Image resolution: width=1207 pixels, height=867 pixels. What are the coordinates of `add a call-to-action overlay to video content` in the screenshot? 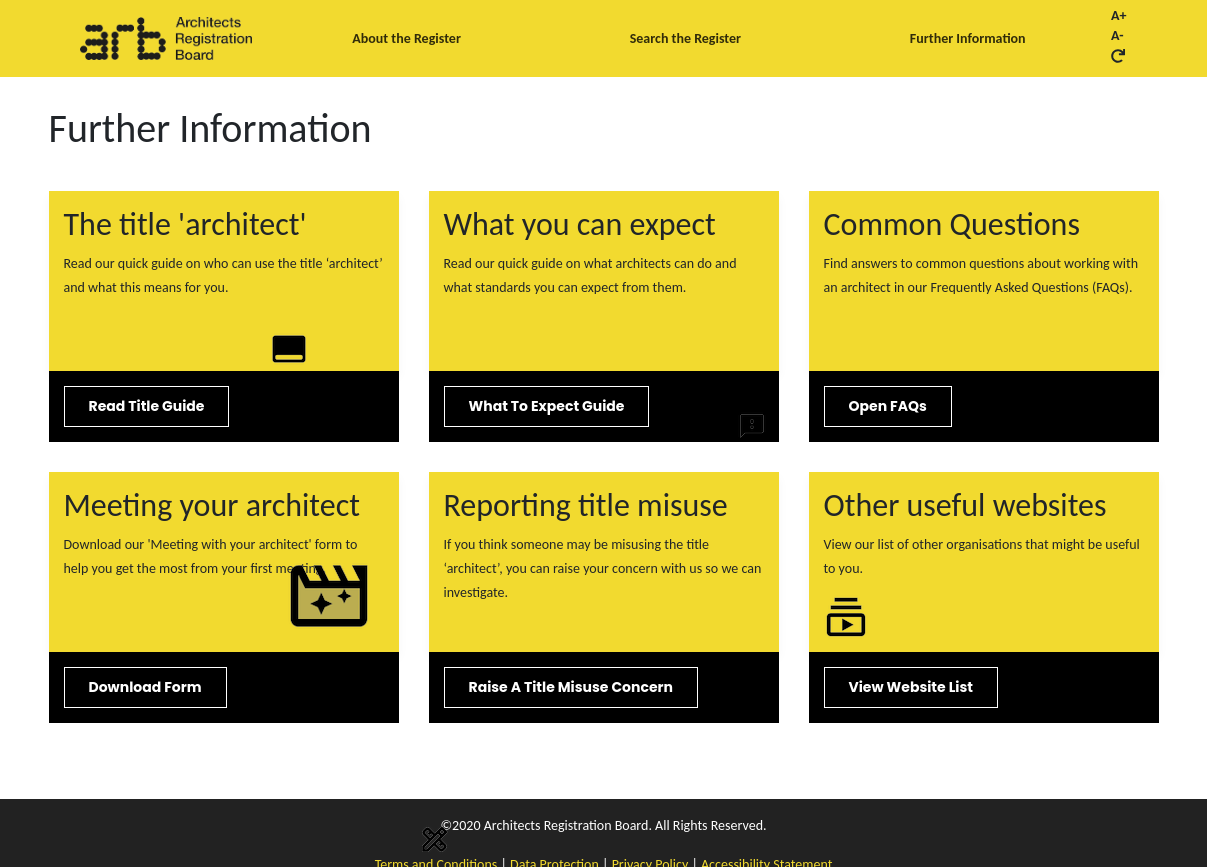 It's located at (289, 349).